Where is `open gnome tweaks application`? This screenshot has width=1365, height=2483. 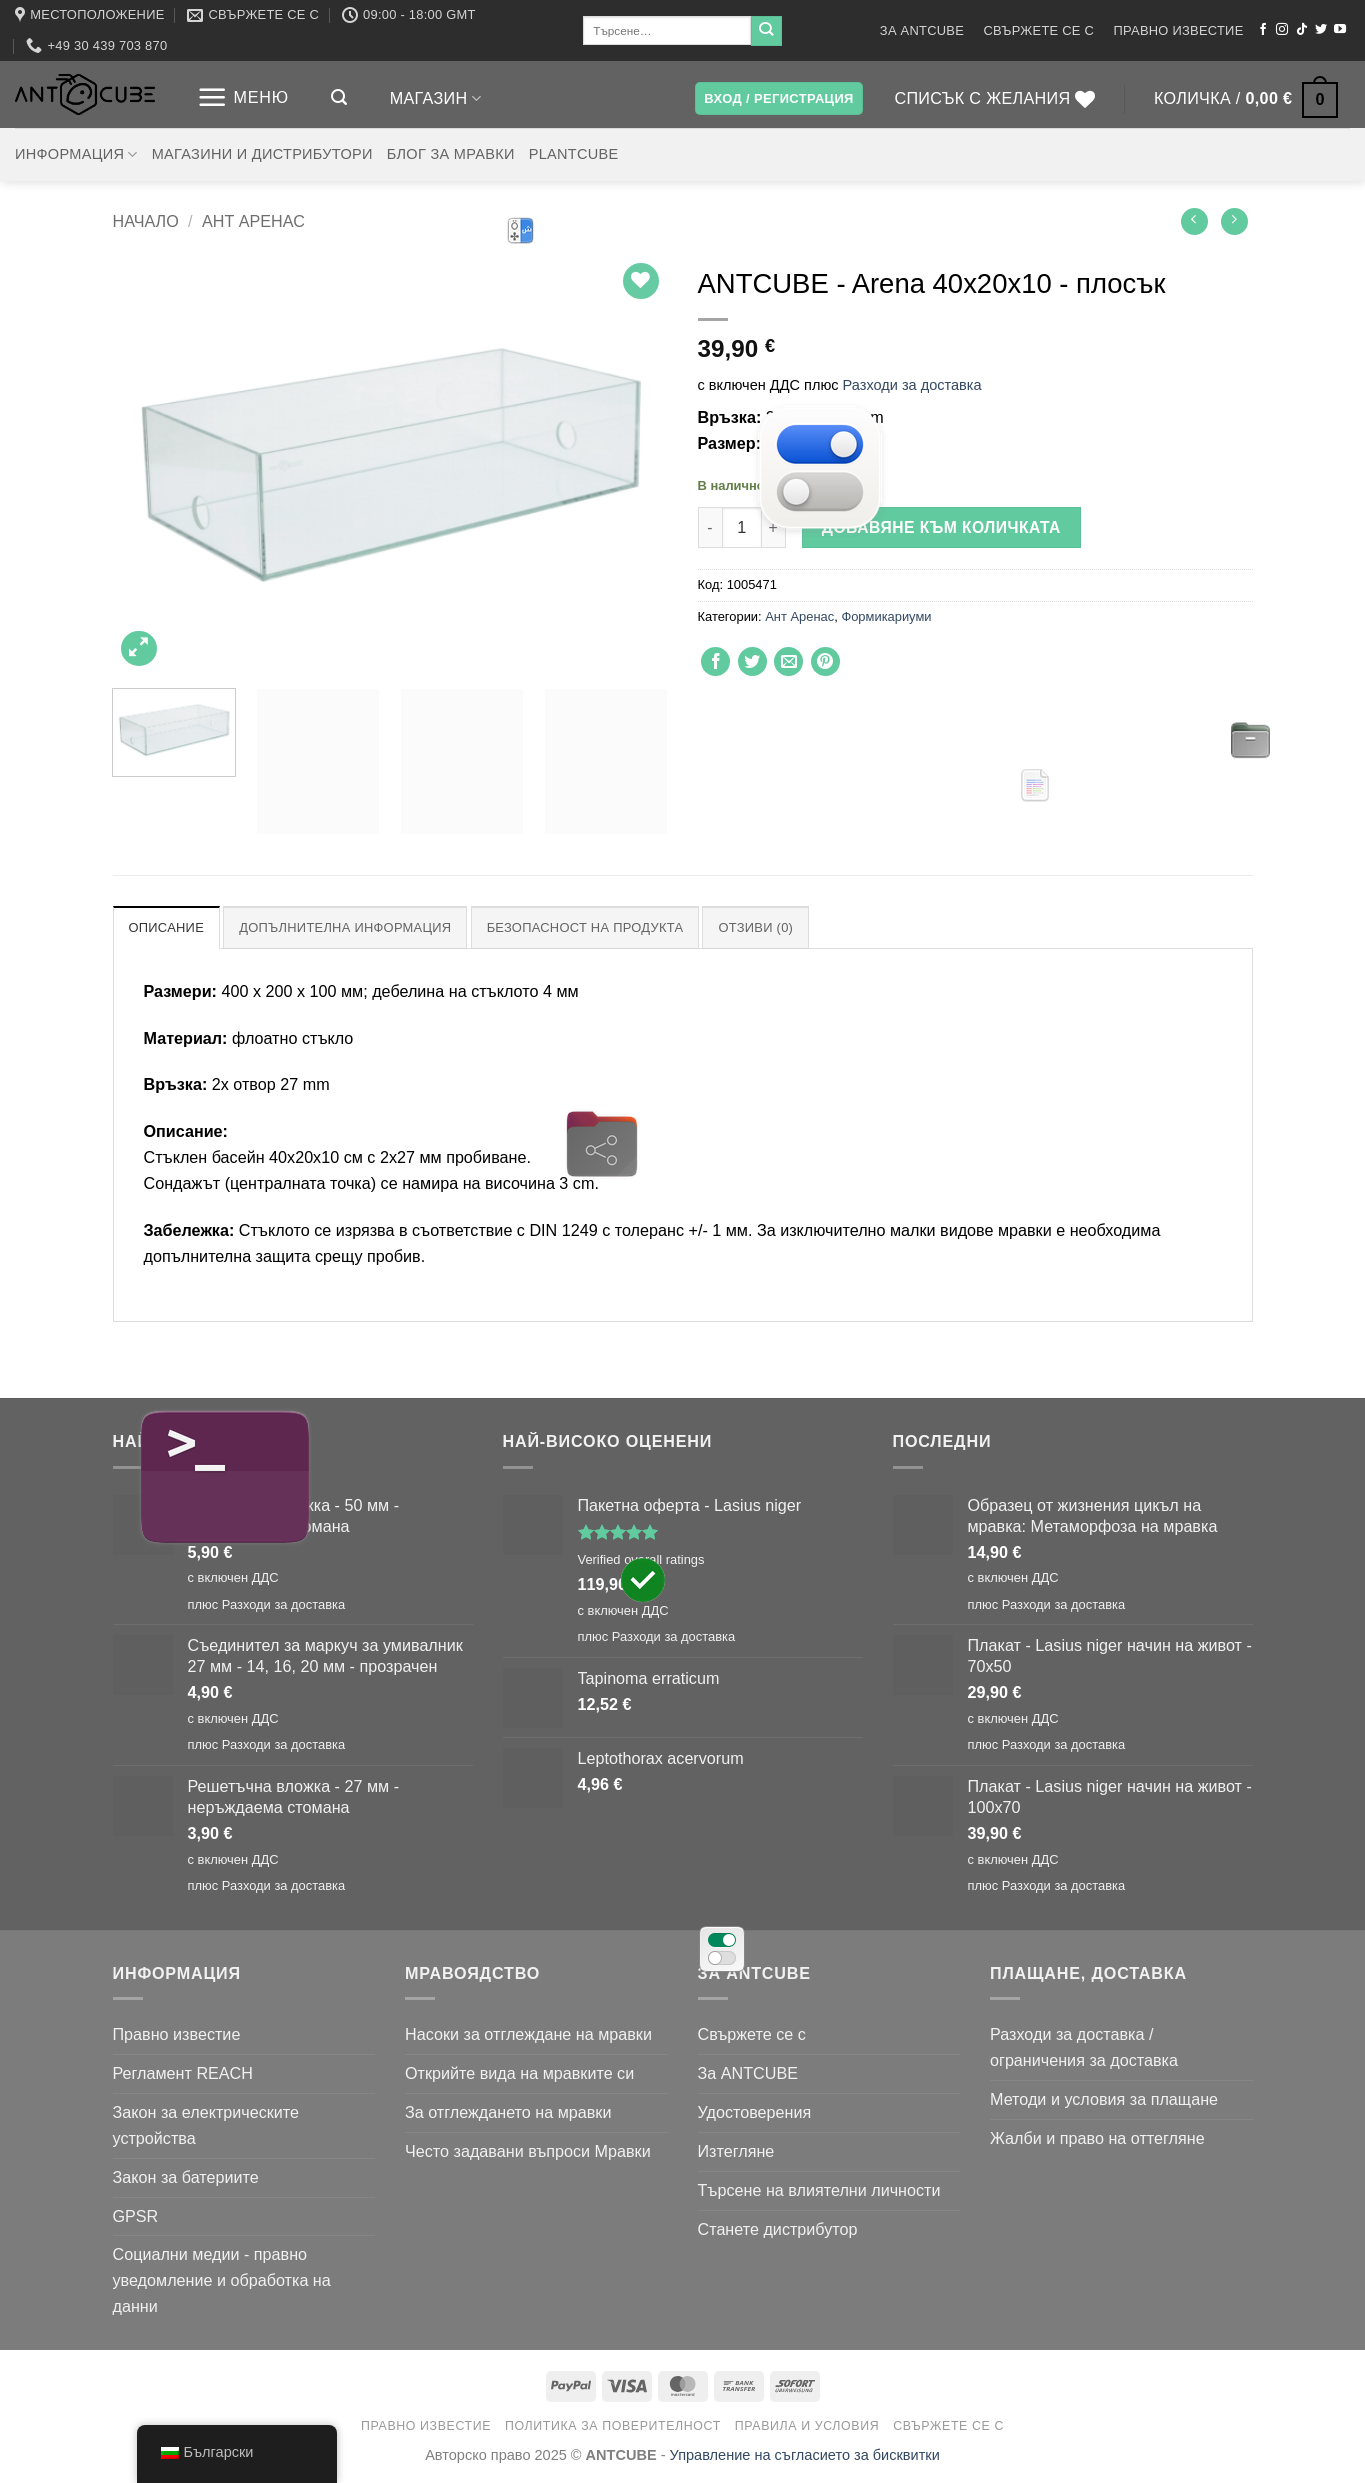 open gnome tweaks application is located at coordinates (722, 1949).